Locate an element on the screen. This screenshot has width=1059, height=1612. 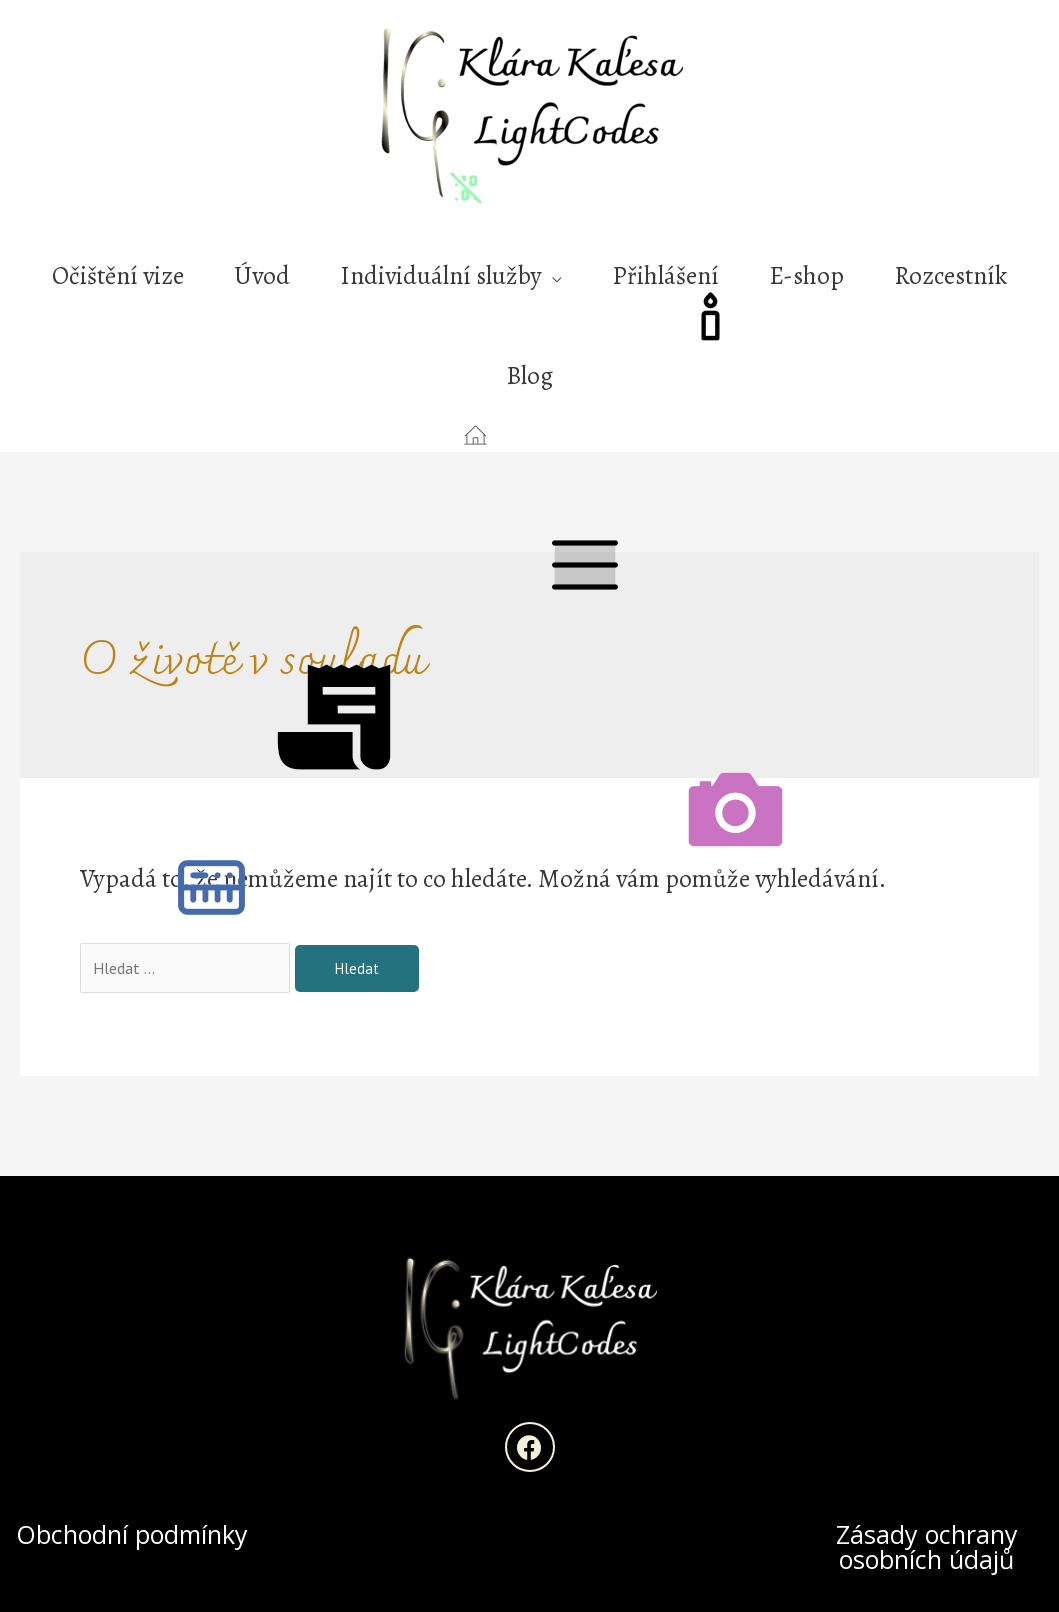
binary data or code view is disabled is located at coordinates (466, 188).